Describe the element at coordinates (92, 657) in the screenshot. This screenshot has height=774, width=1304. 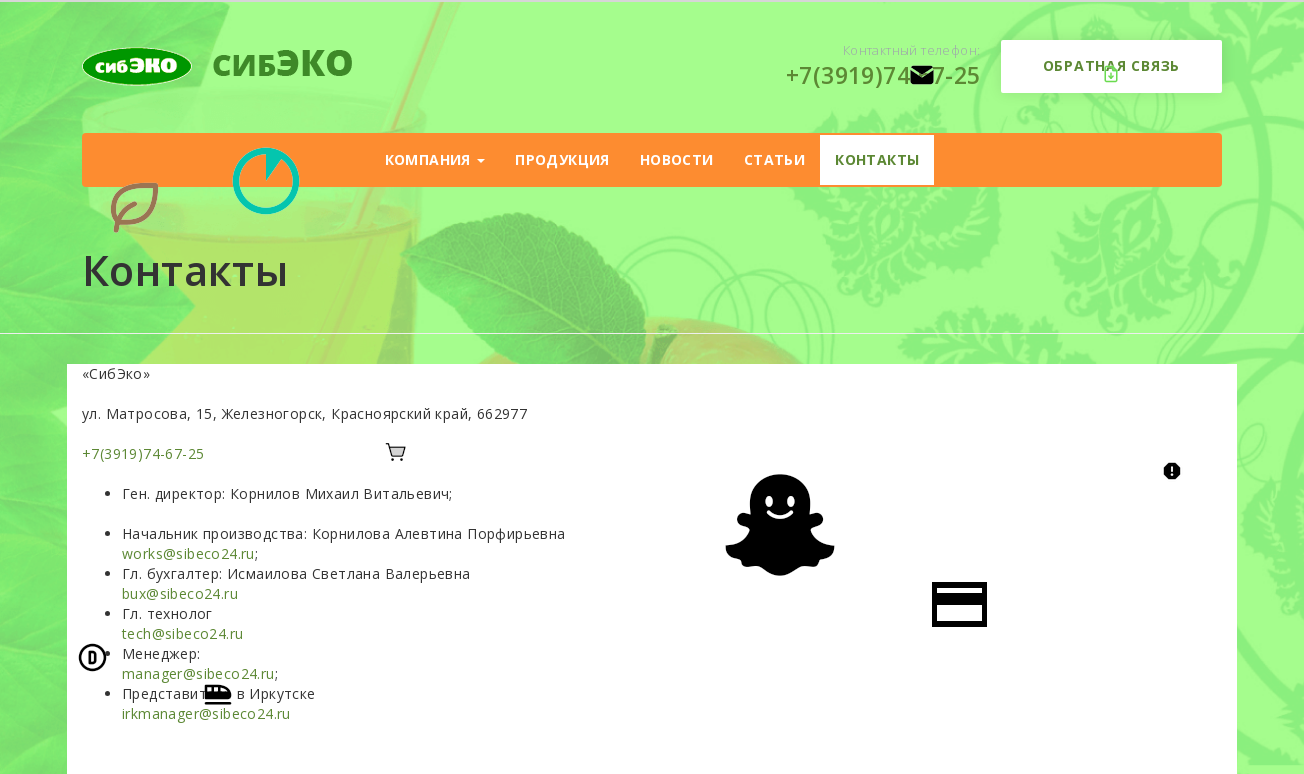
I see `indicates a "D" grade or rating` at that location.